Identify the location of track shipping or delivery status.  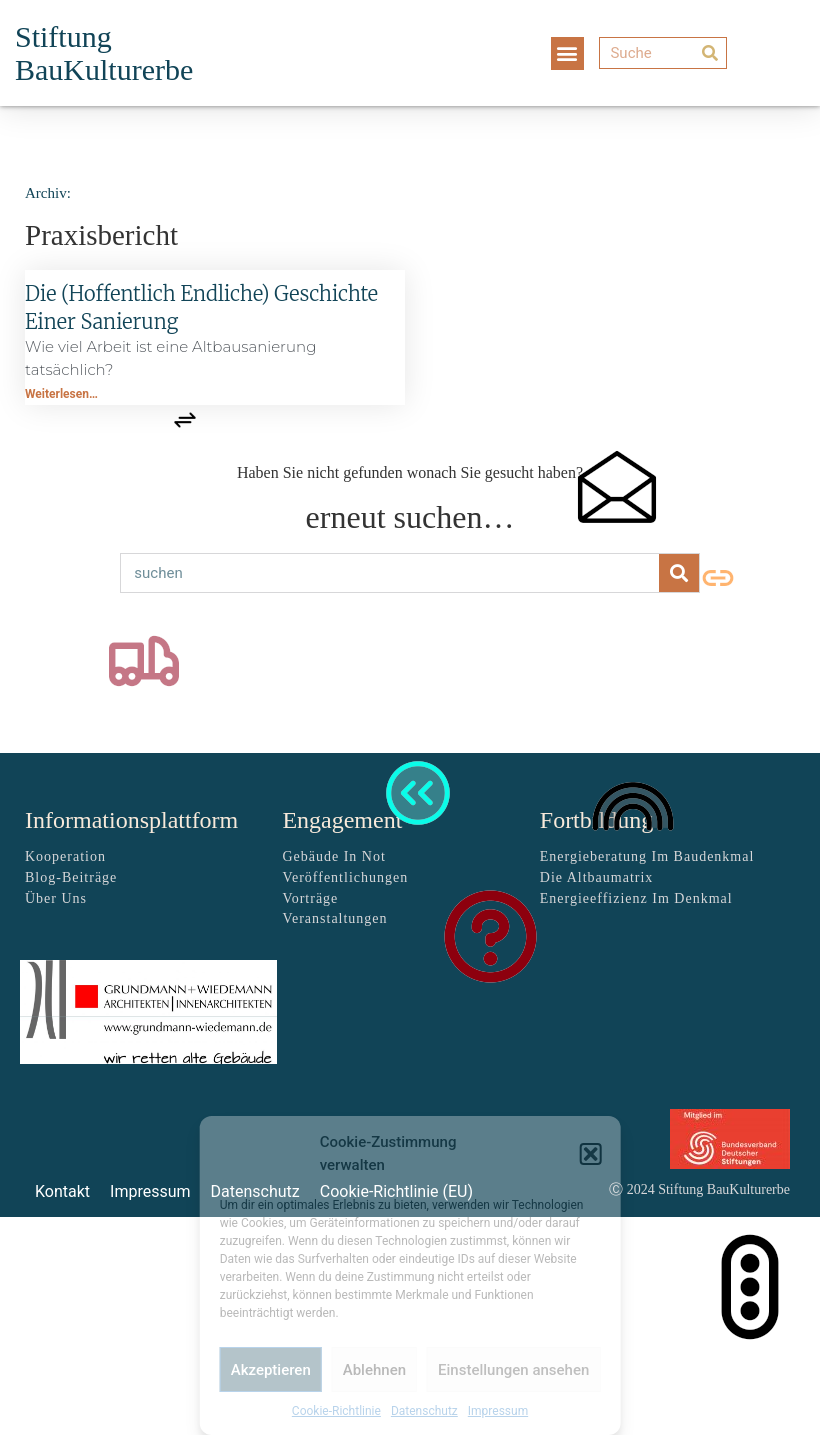
(144, 661).